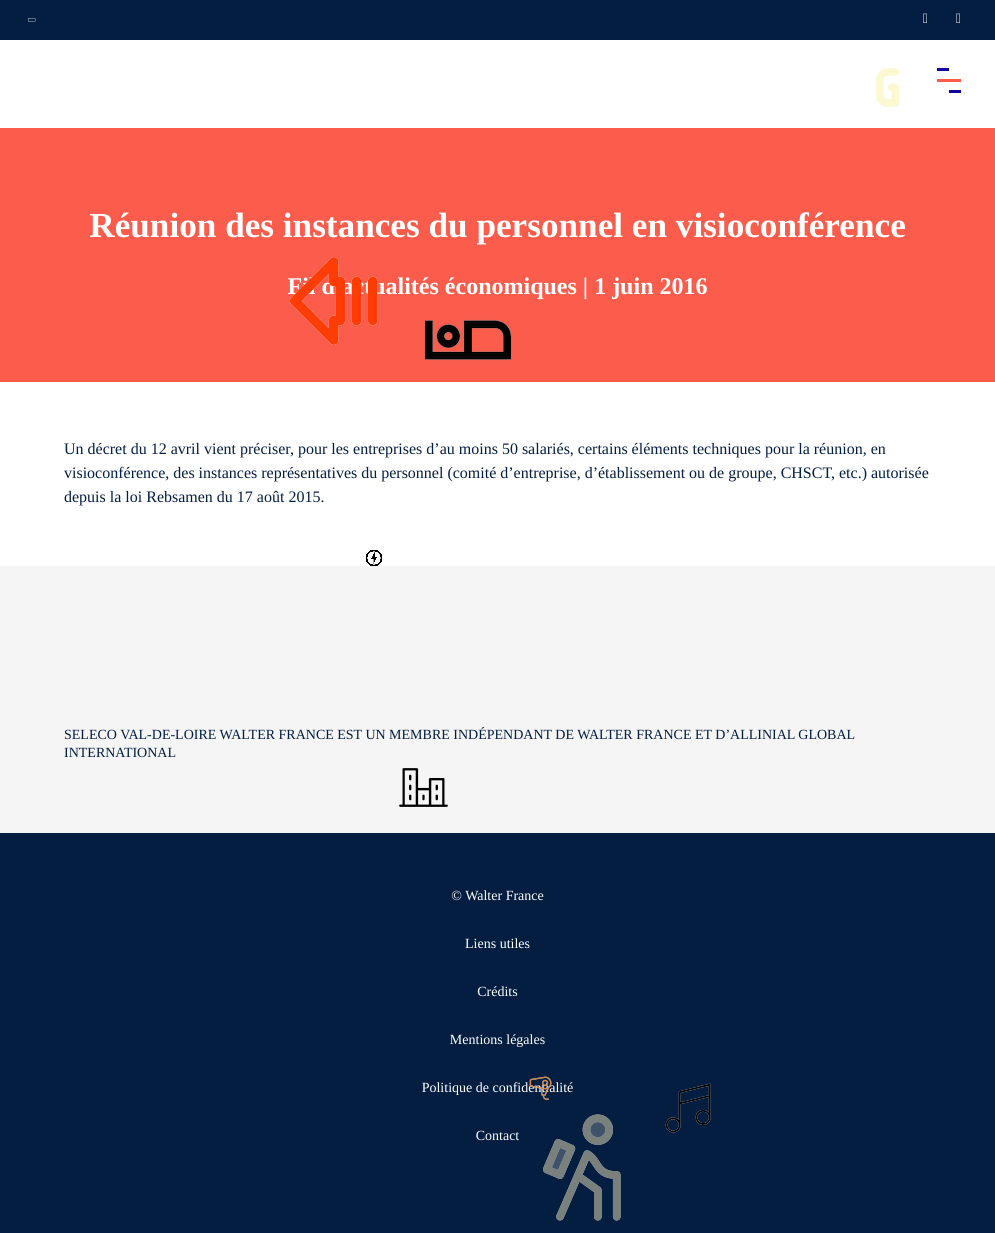 This screenshot has height=1233, width=995. Describe the element at coordinates (337, 301) in the screenshot. I see `go back multiple steps` at that location.